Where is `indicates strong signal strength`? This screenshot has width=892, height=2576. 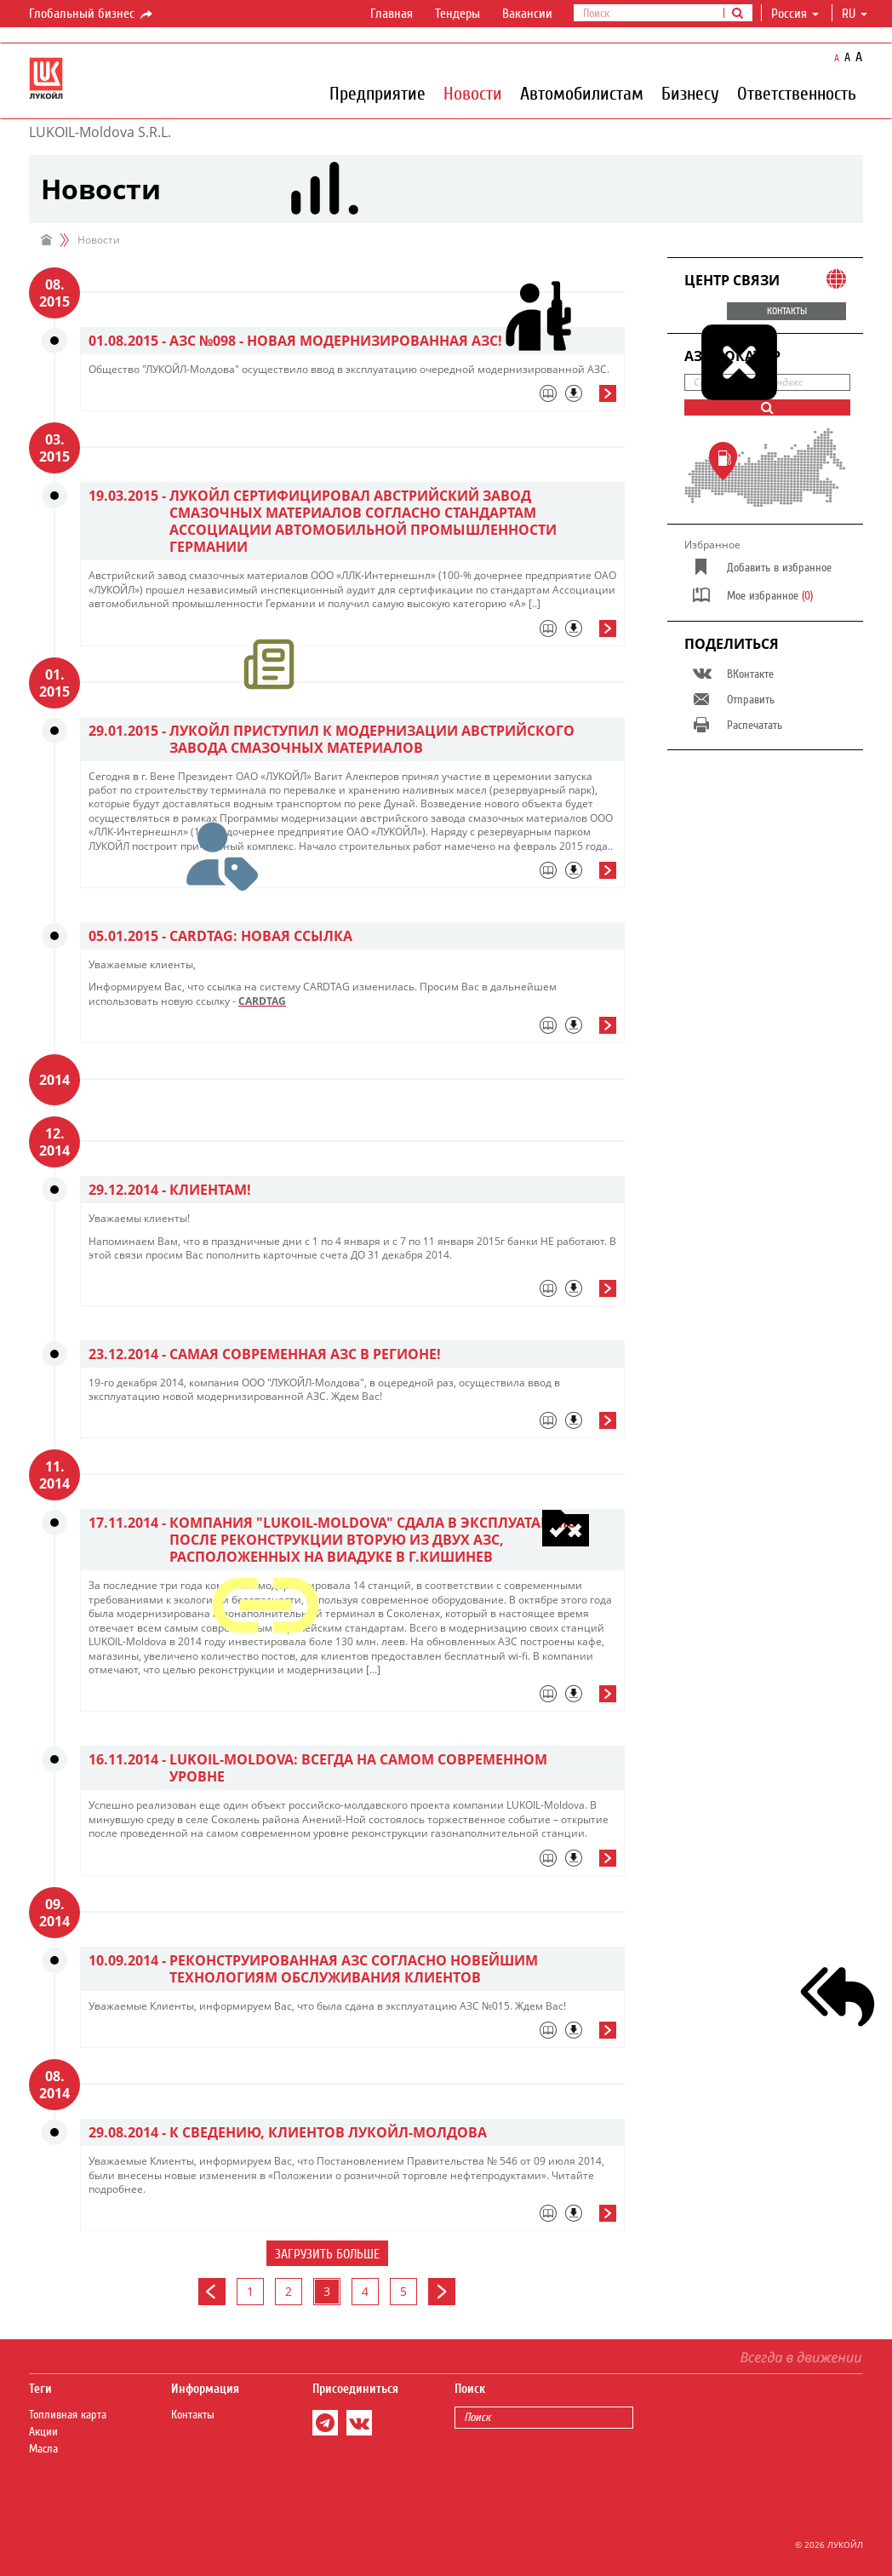 indicates strong signal strength is located at coordinates (324, 181).